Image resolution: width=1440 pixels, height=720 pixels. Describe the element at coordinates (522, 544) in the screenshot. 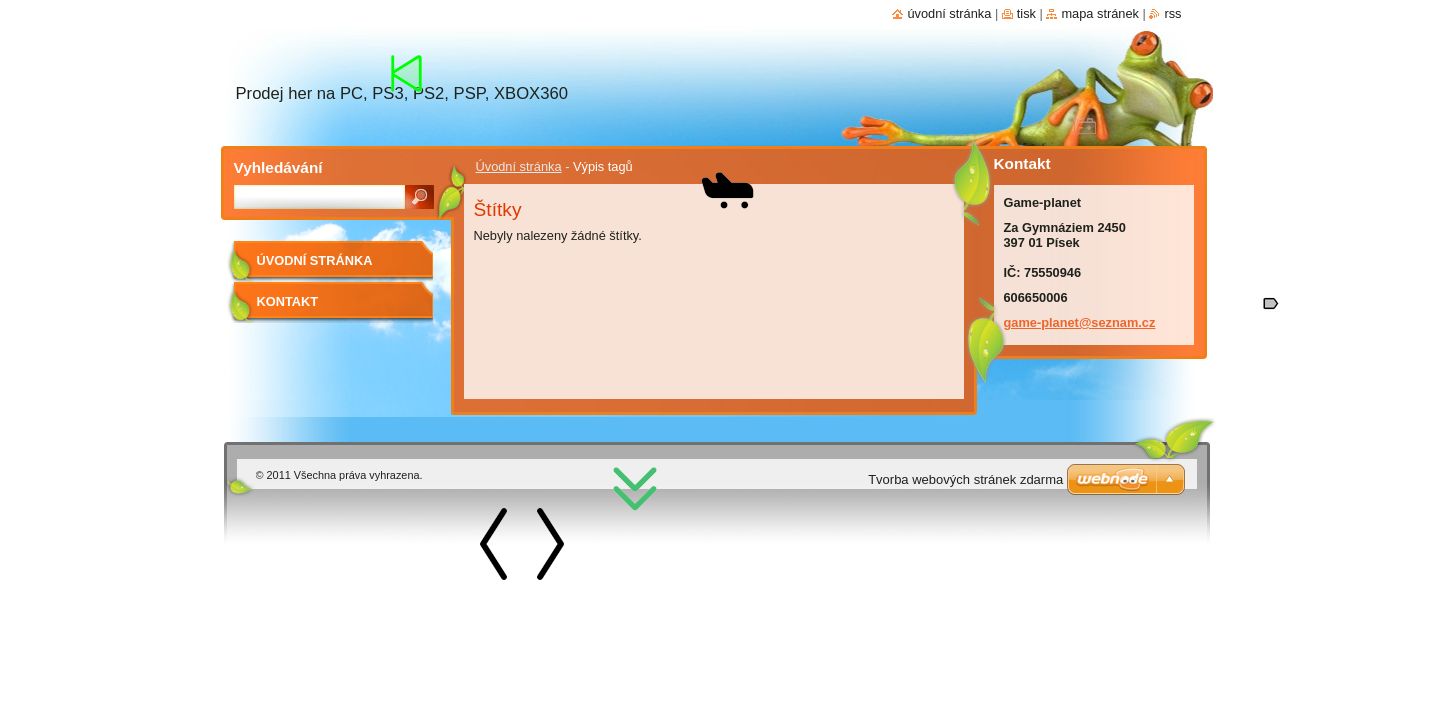

I see `view or edit source code` at that location.